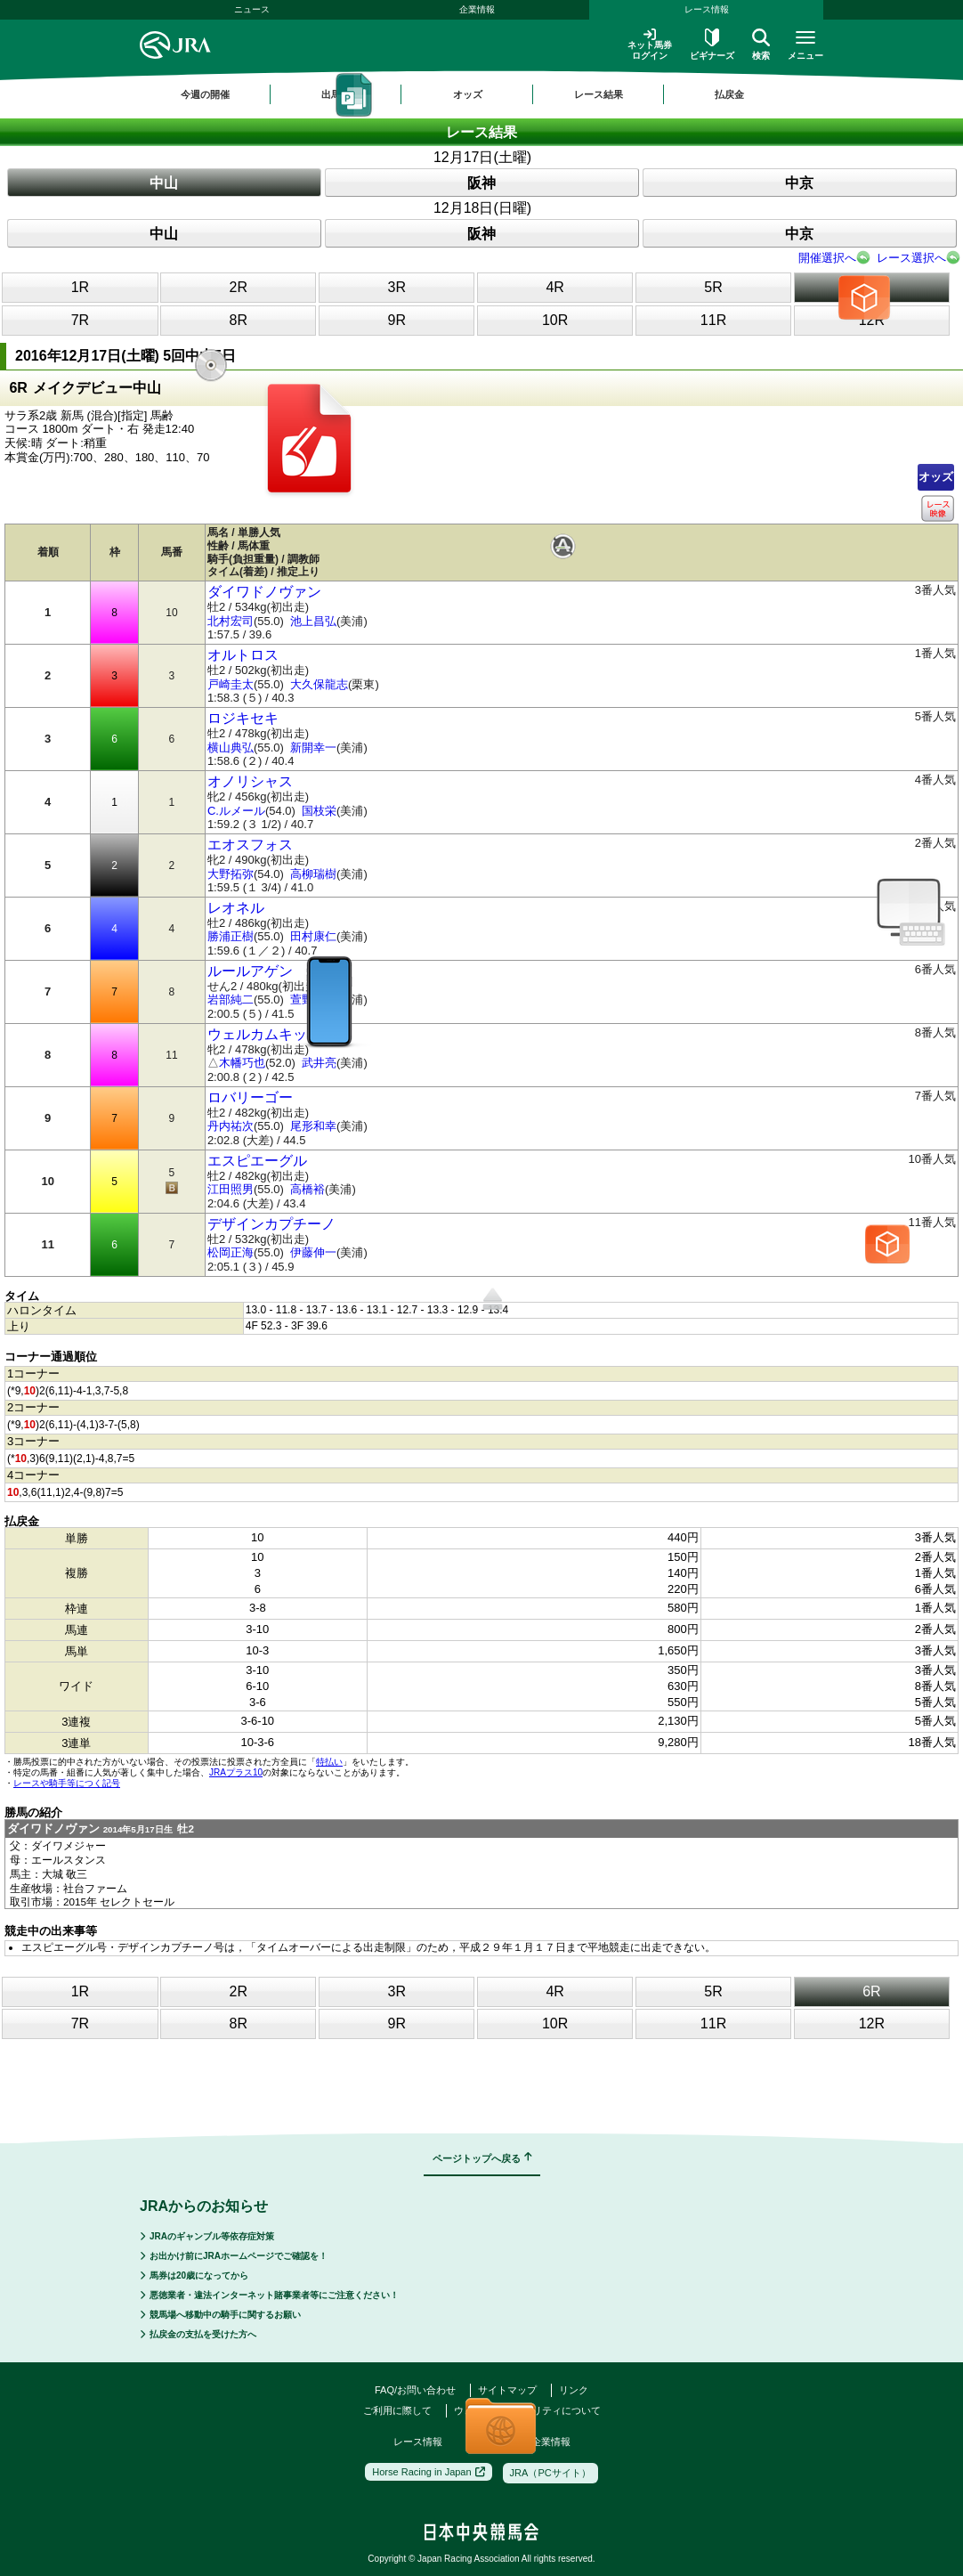  What do you see at coordinates (500, 2426) in the screenshot?
I see `open folder containing html or web files` at bounding box center [500, 2426].